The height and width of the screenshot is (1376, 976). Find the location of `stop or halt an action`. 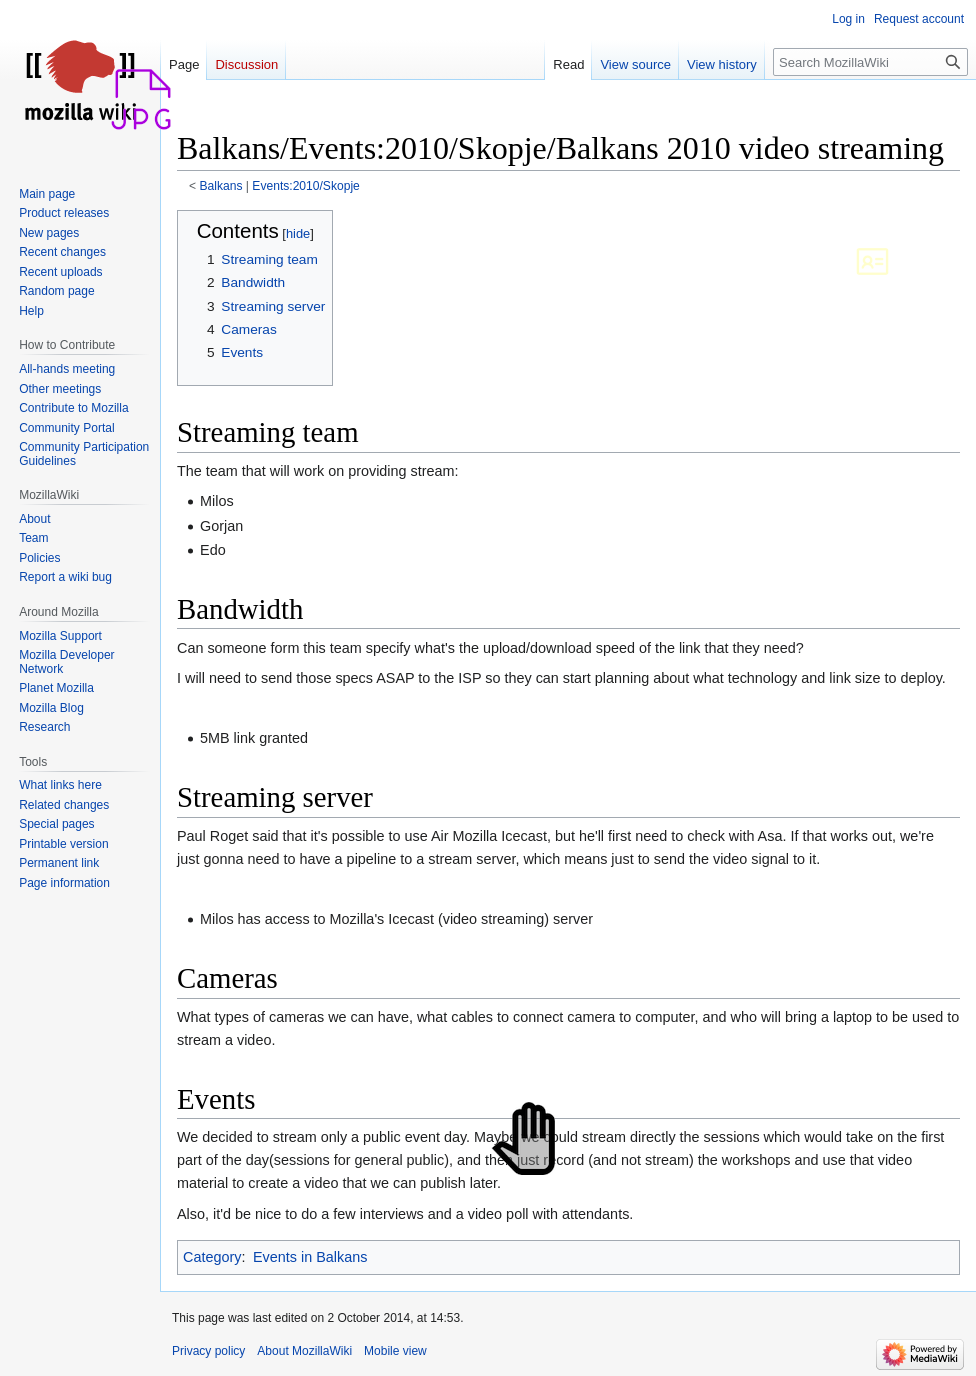

stop or halt an action is located at coordinates (524, 1138).